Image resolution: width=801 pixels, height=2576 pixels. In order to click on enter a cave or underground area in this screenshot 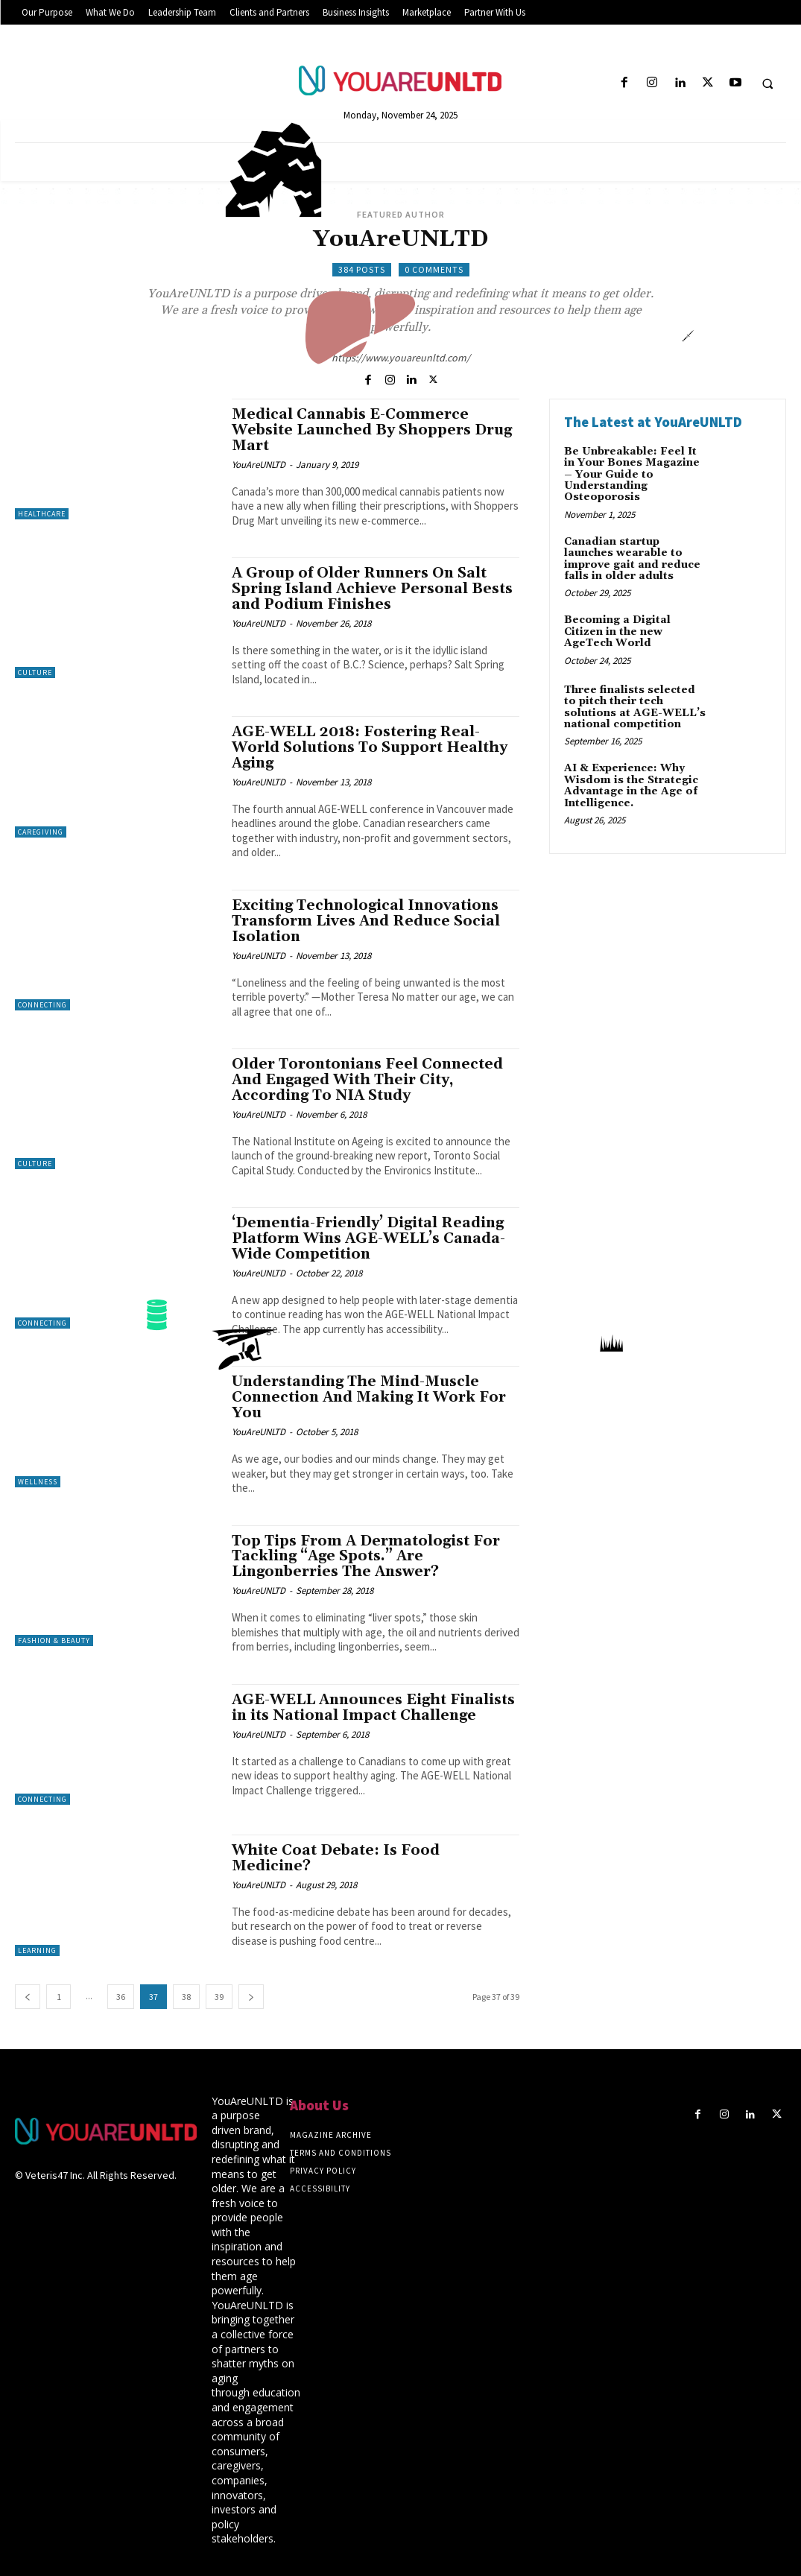, I will do `click(273, 169)`.